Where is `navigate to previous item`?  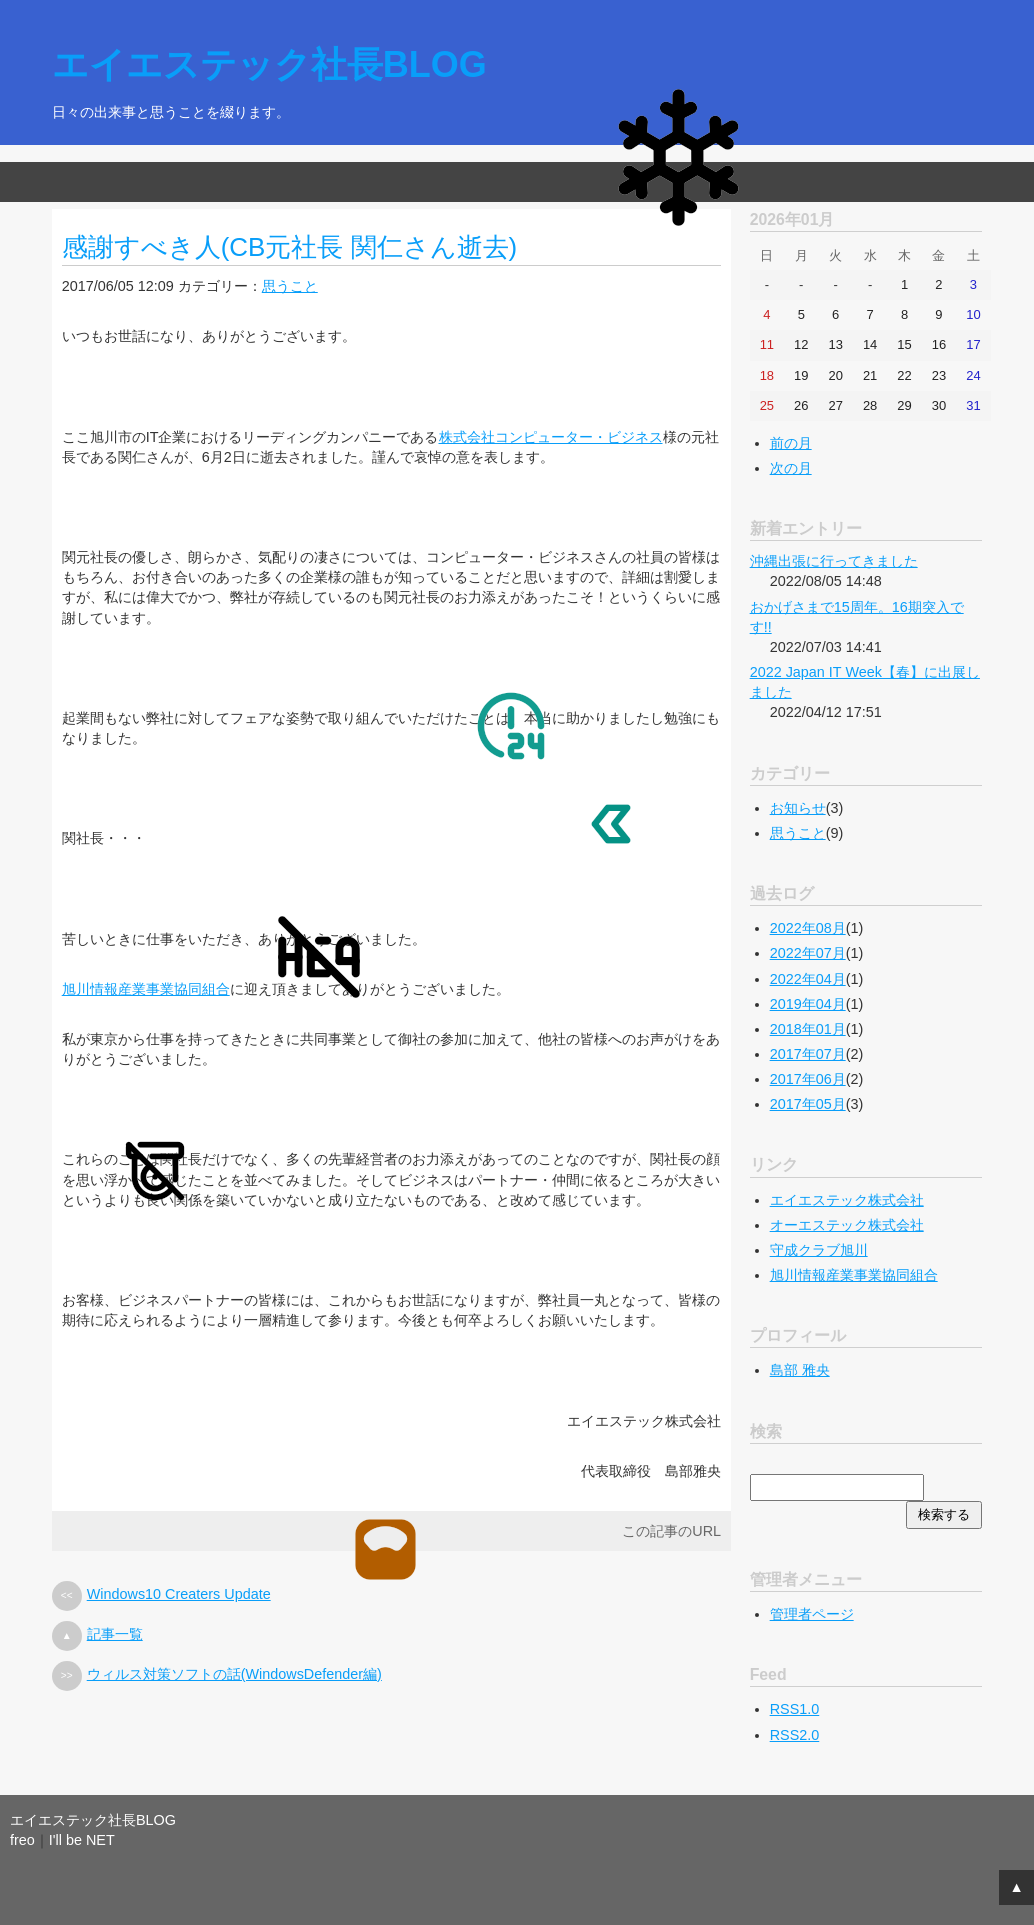
navigate to previous item is located at coordinates (611, 824).